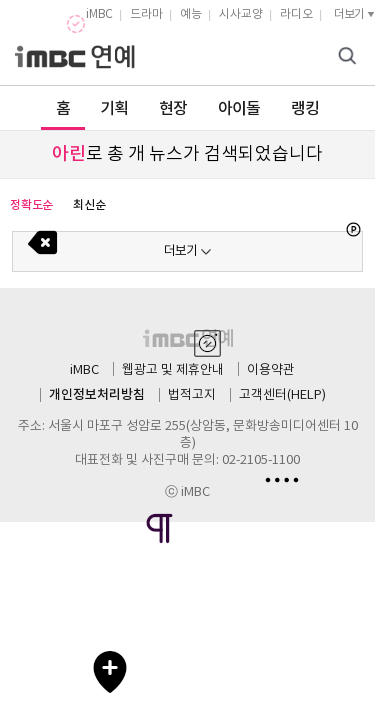 This screenshot has height=720, width=375. What do you see at coordinates (282, 466) in the screenshot?
I see `indicates very weak or minimal signal strength` at bounding box center [282, 466].